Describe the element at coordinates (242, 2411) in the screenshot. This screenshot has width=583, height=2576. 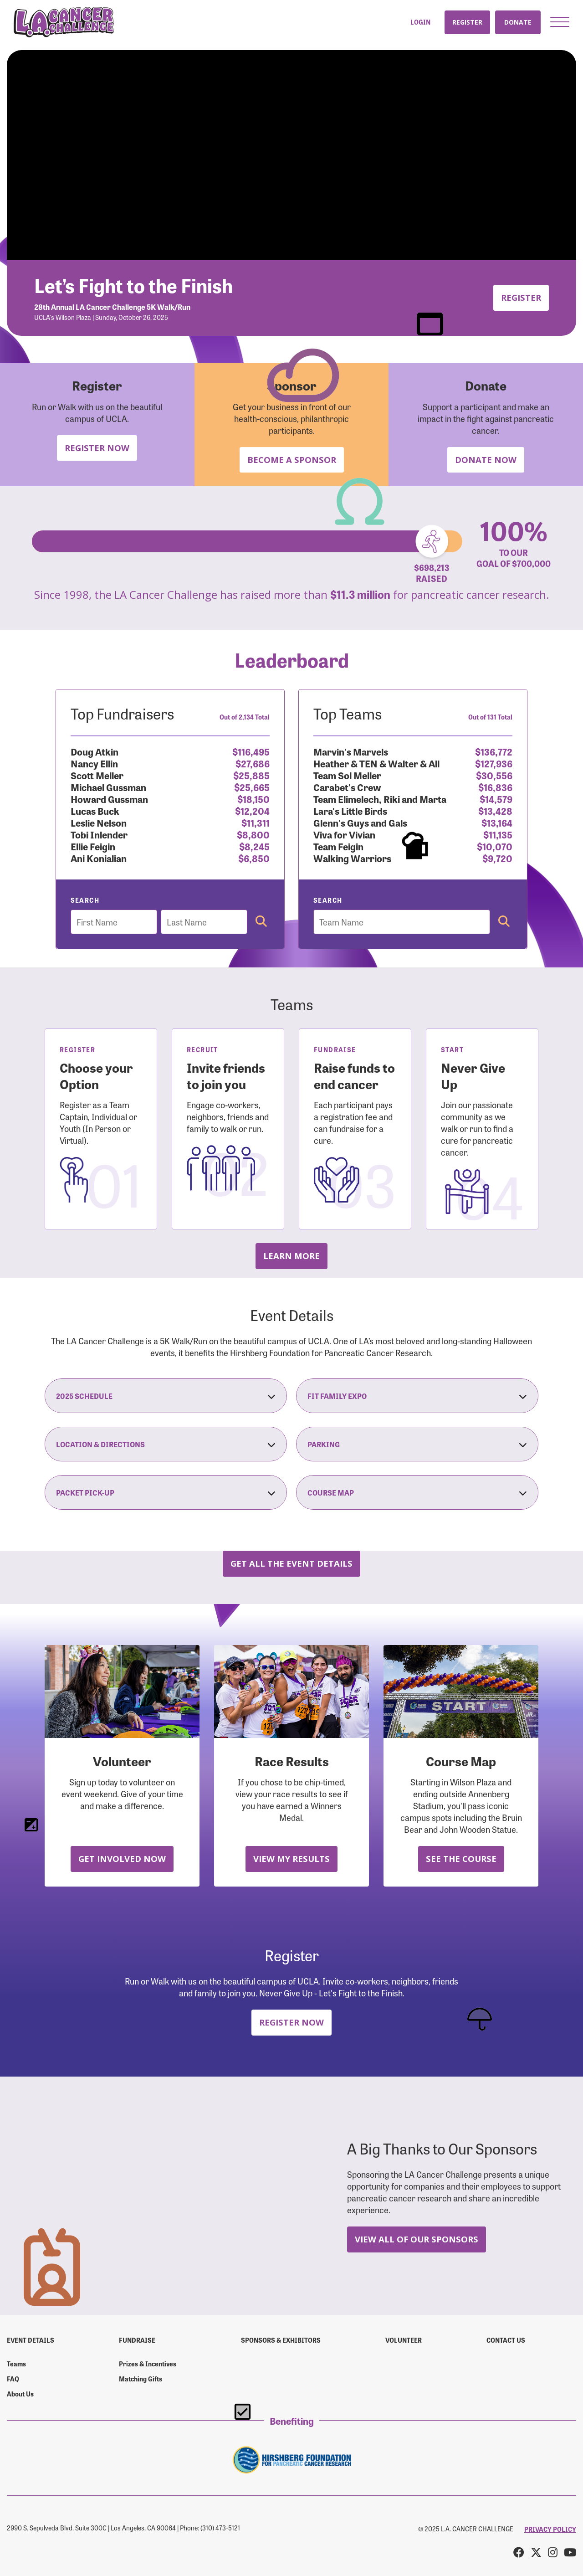
I see `select or confirm an option` at that location.